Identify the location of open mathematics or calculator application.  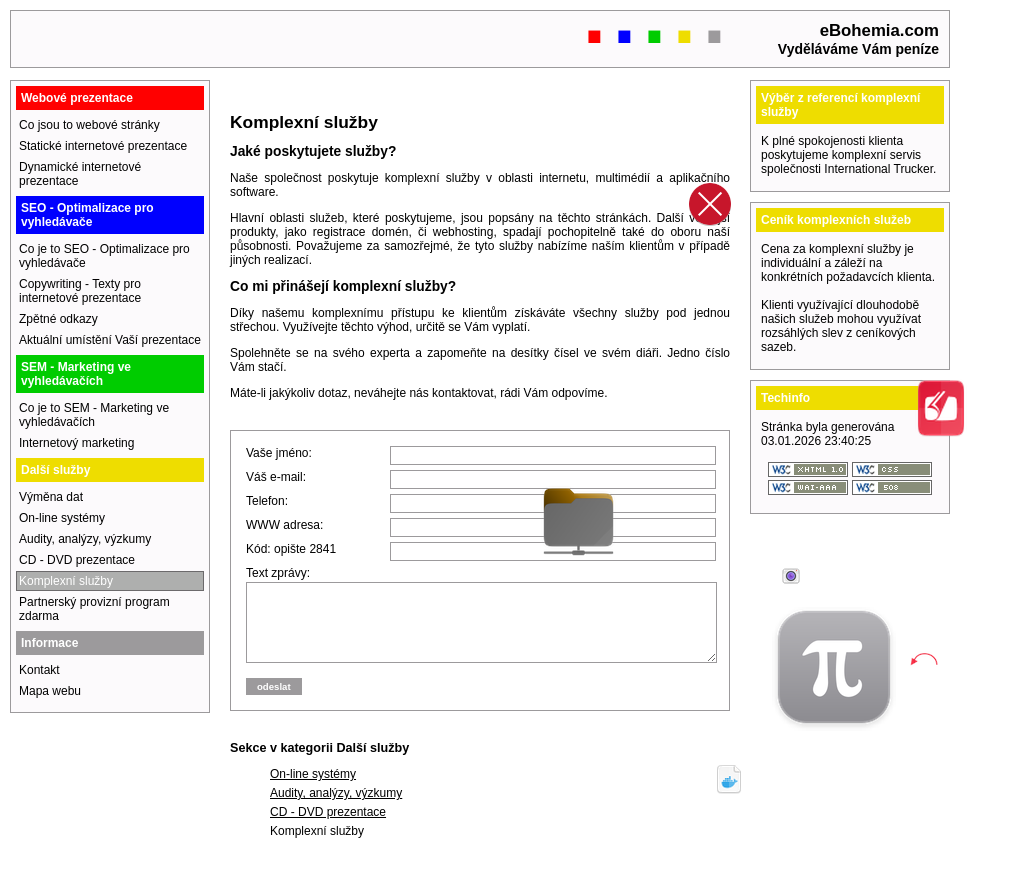
(834, 667).